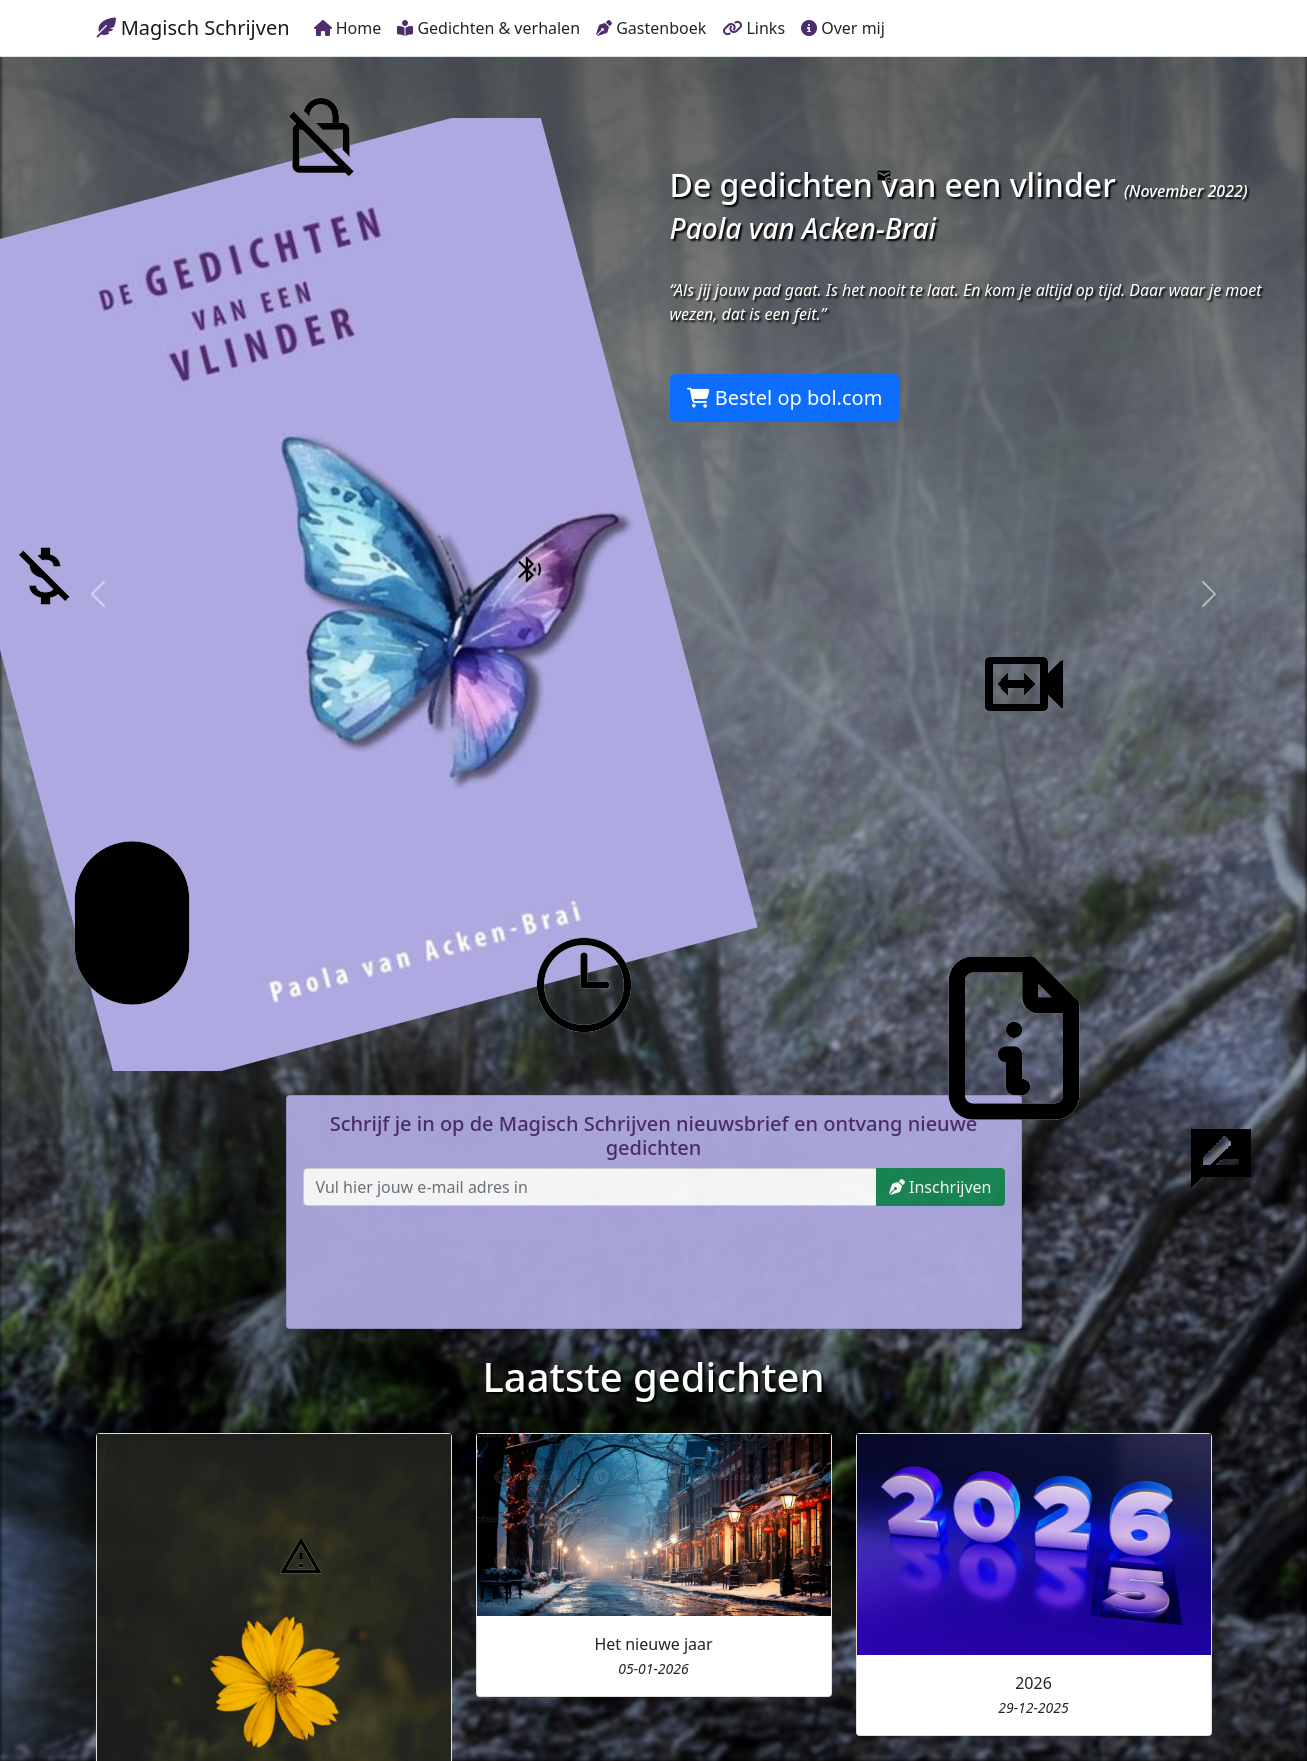 The height and width of the screenshot is (1761, 1307). What do you see at coordinates (321, 137) in the screenshot?
I see `indicates an unencrypted or insecure email connection` at bounding box center [321, 137].